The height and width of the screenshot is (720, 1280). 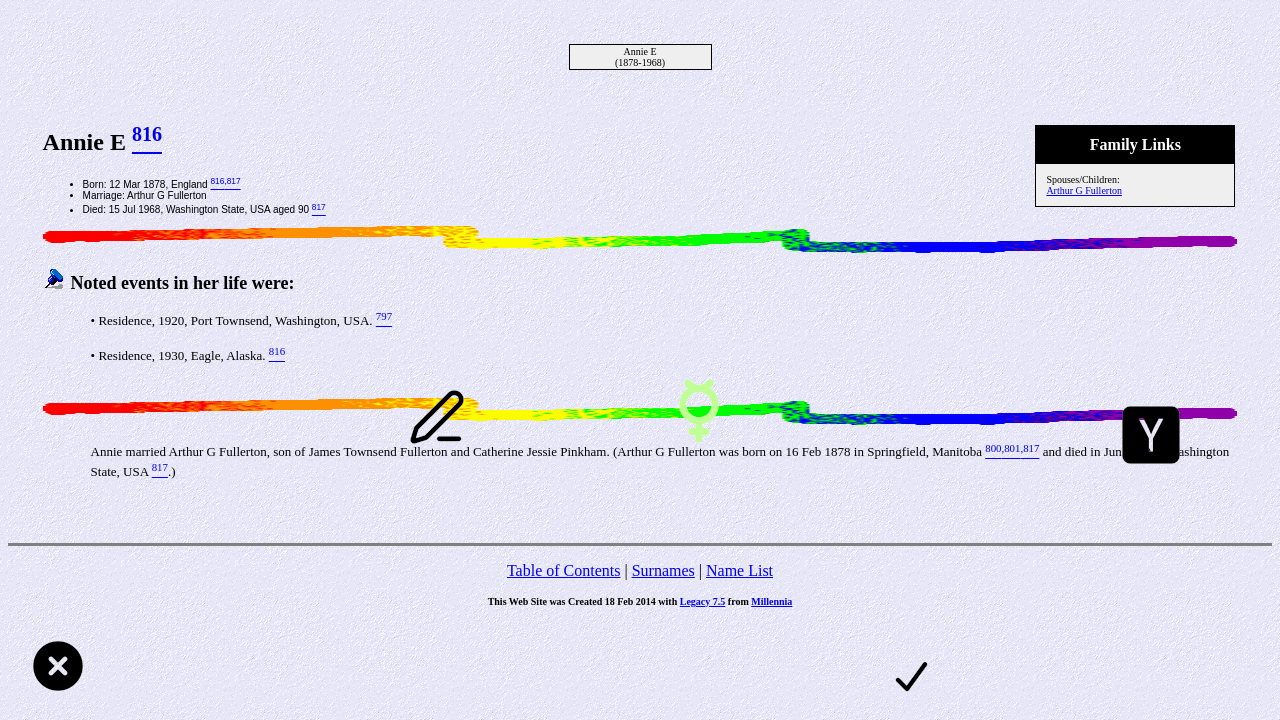 I want to click on indicates mercury as a planetary or astrological symbol, so click(x=699, y=410).